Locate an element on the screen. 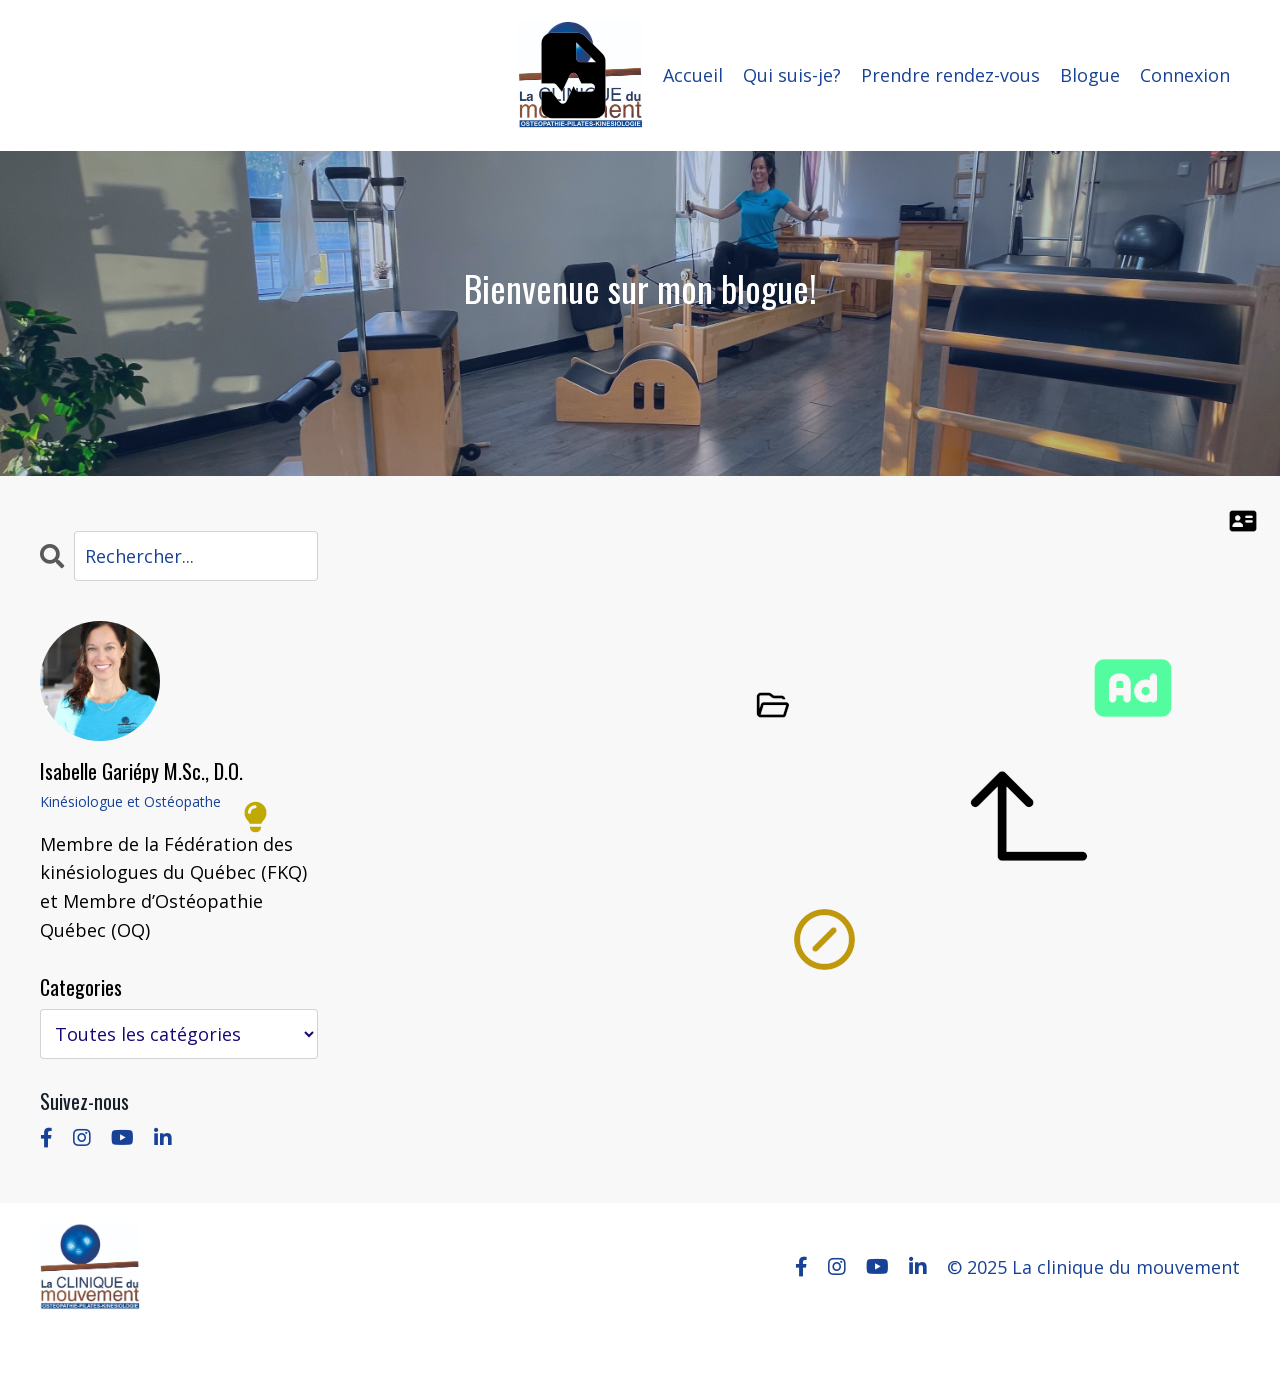  open folder to view contents is located at coordinates (772, 706).